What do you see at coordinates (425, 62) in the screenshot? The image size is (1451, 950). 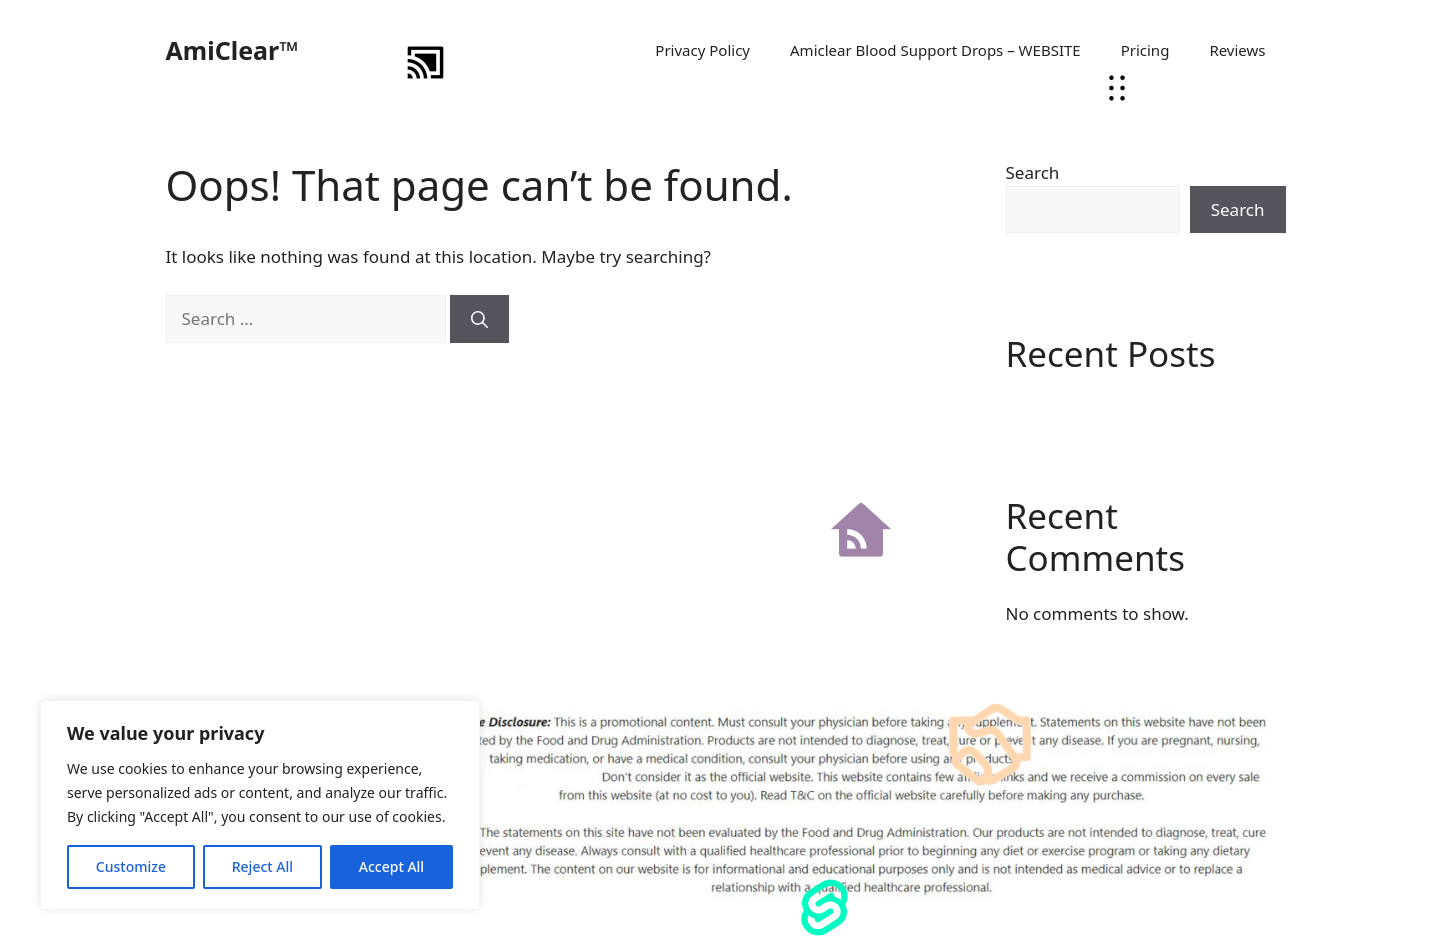 I see `cast your screen to a nearby device` at bounding box center [425, 62].